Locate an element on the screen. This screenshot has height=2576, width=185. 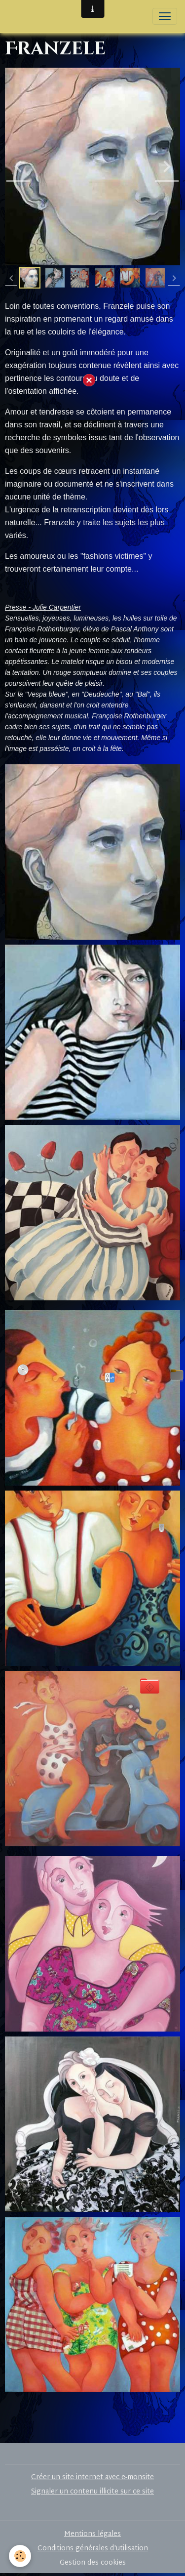
access a remote or network folder is located at coordinates (177, 1375).